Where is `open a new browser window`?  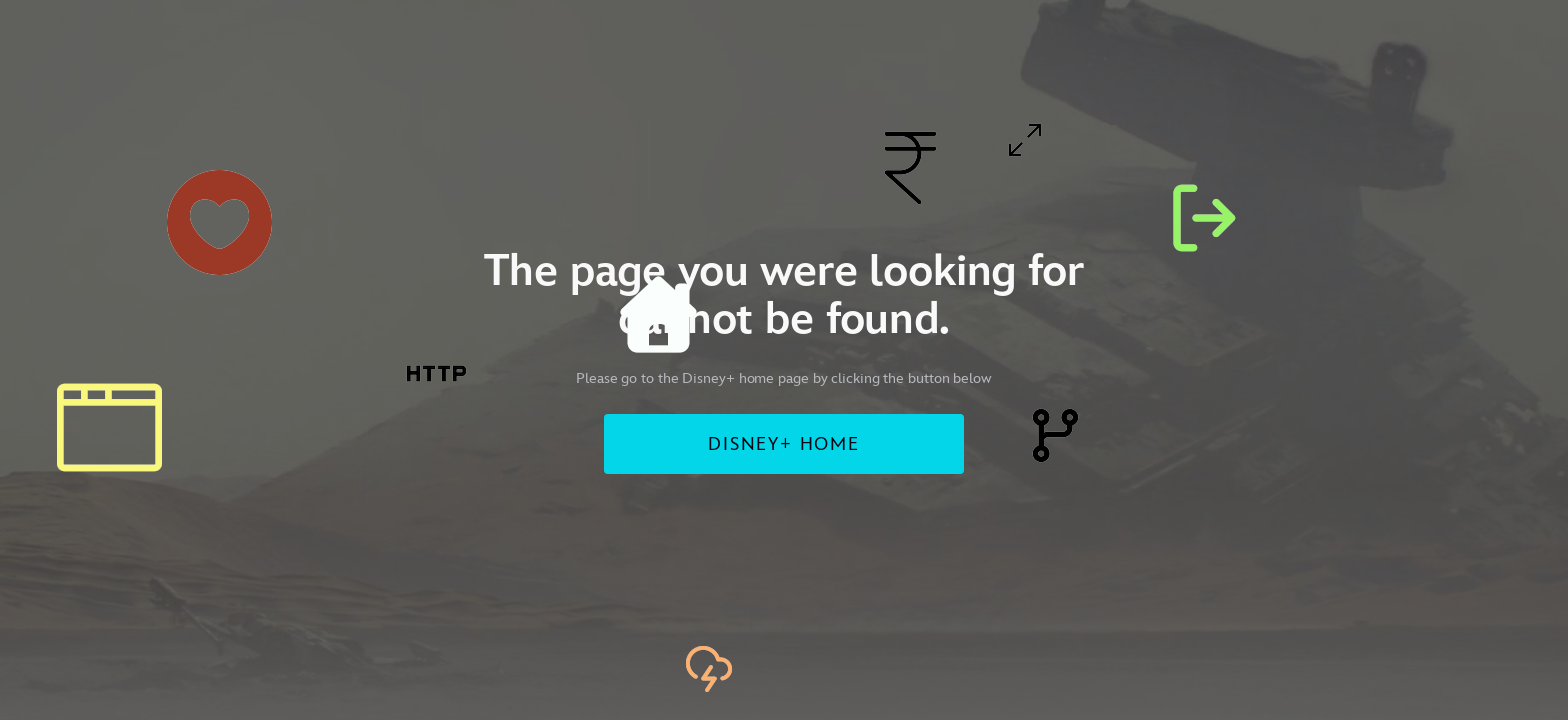 open a new browser window is located at coordinates (109, 427).